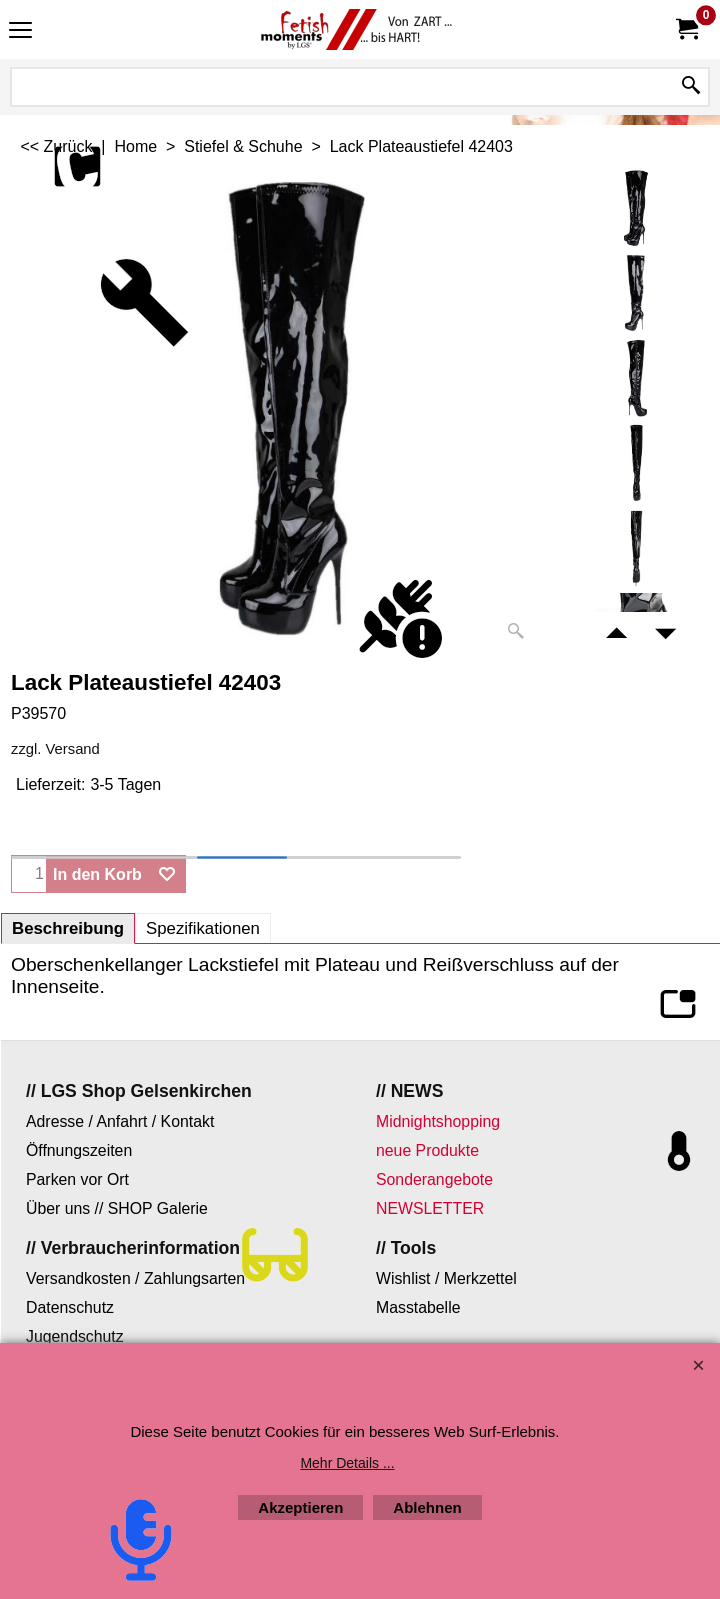 This screenshot has width=720, height=1599. What do you see at coordinates (141, 1540) in the screenshot?
I see `tap to record audio or voice message` at bounding box center [141, 1540].